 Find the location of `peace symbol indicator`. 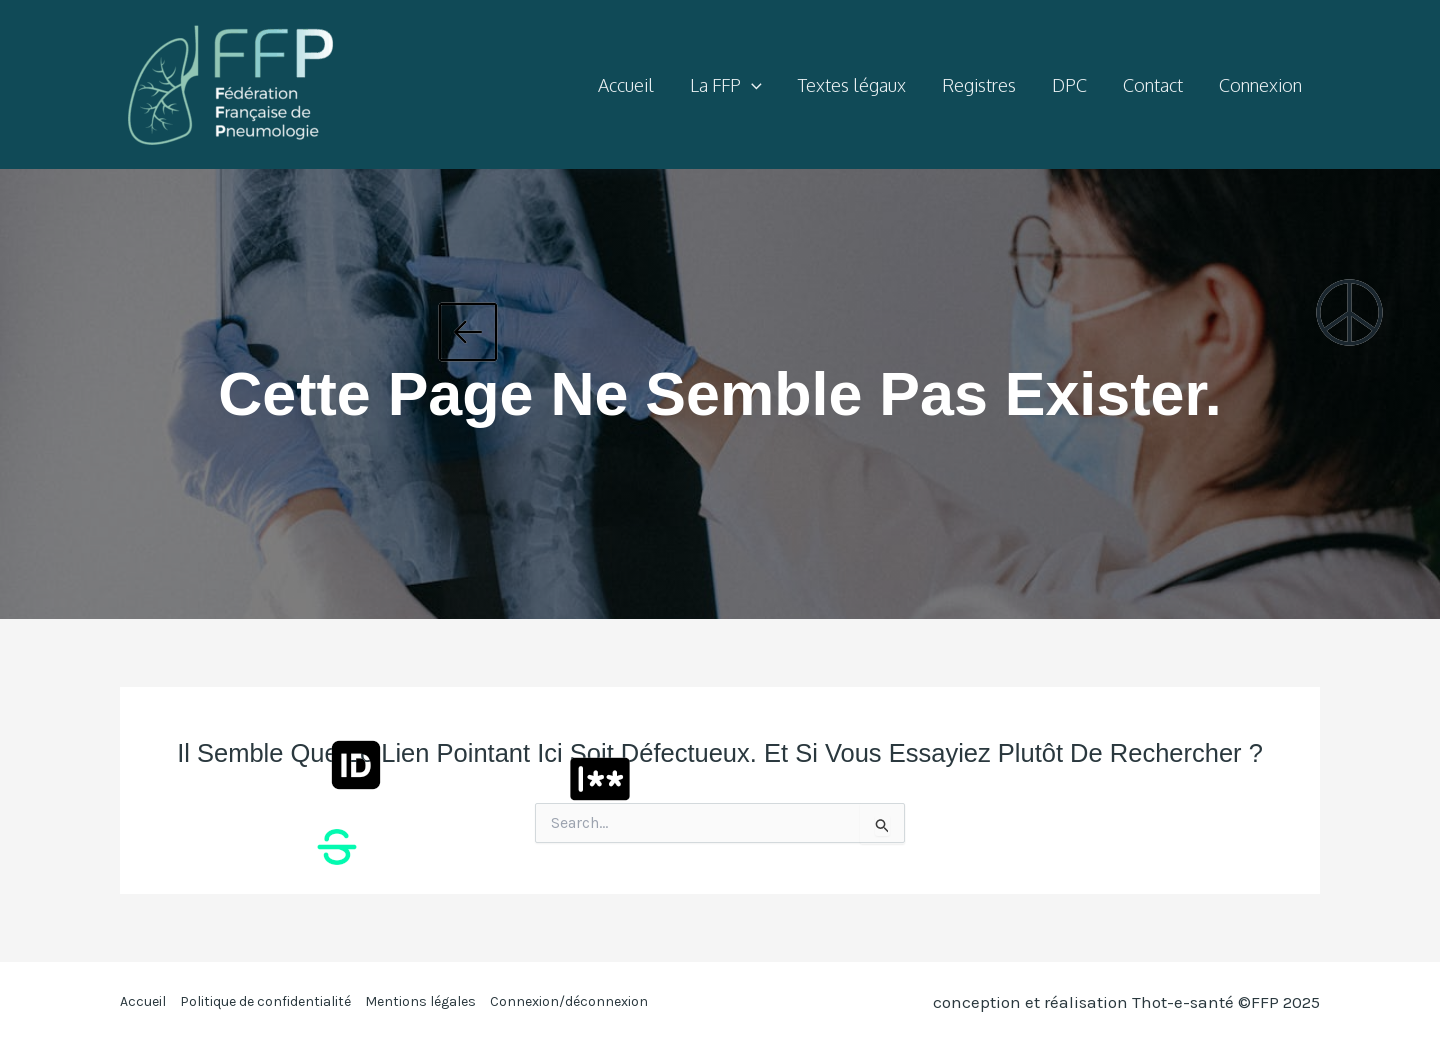

peace symbol indicator is located at coordinates (1349, 312).